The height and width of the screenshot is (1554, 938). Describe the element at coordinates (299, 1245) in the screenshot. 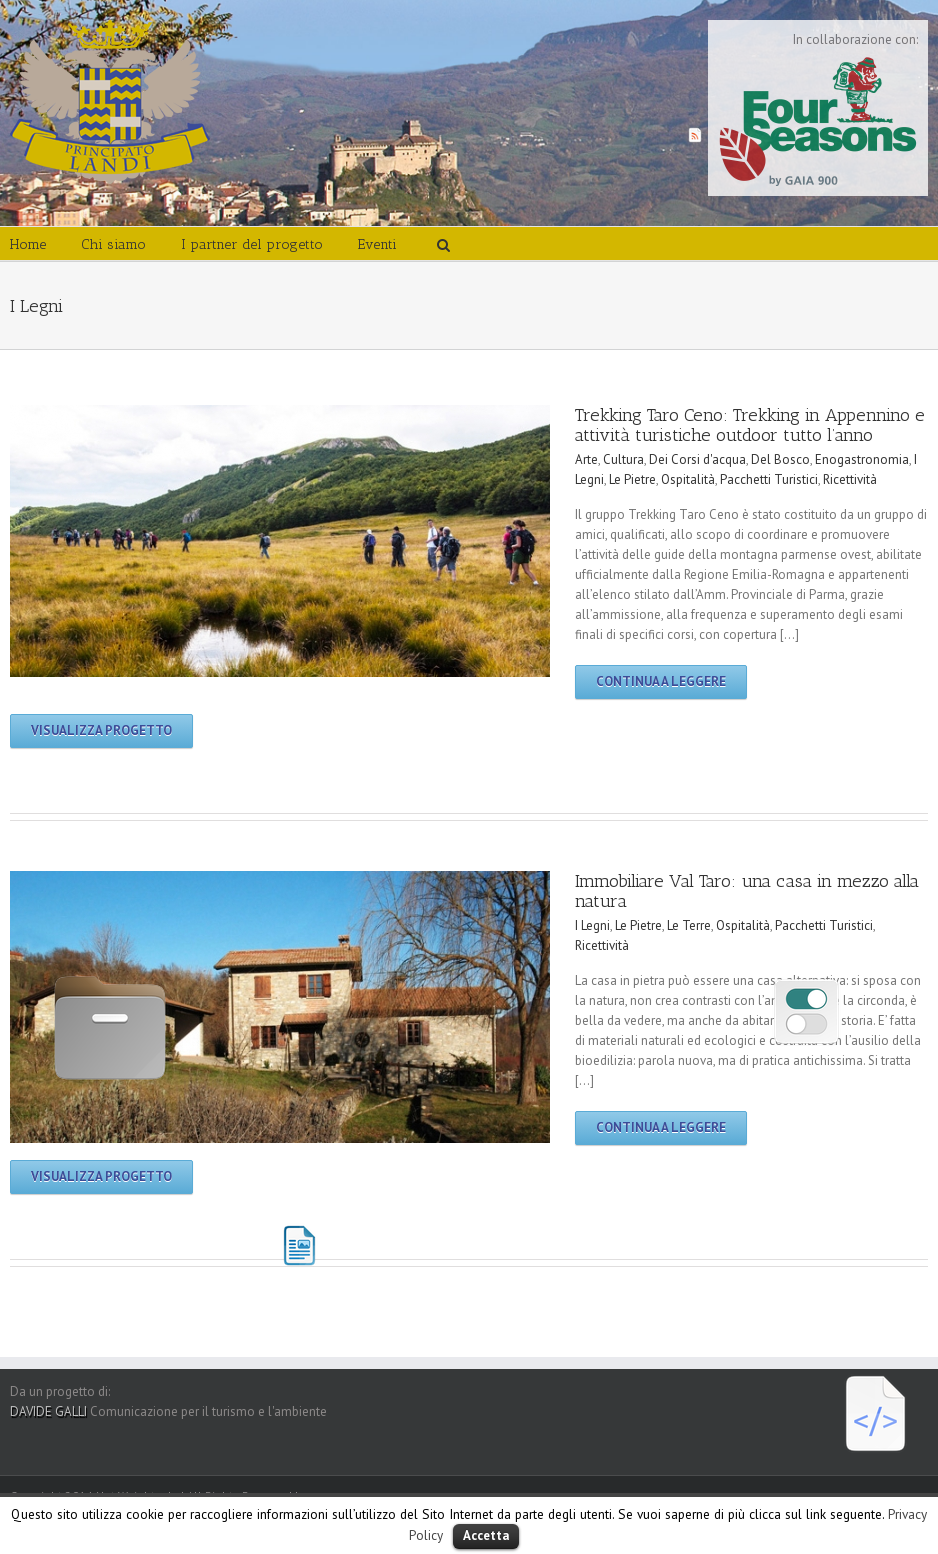

I see `open a libreoffice writer document` at that location.